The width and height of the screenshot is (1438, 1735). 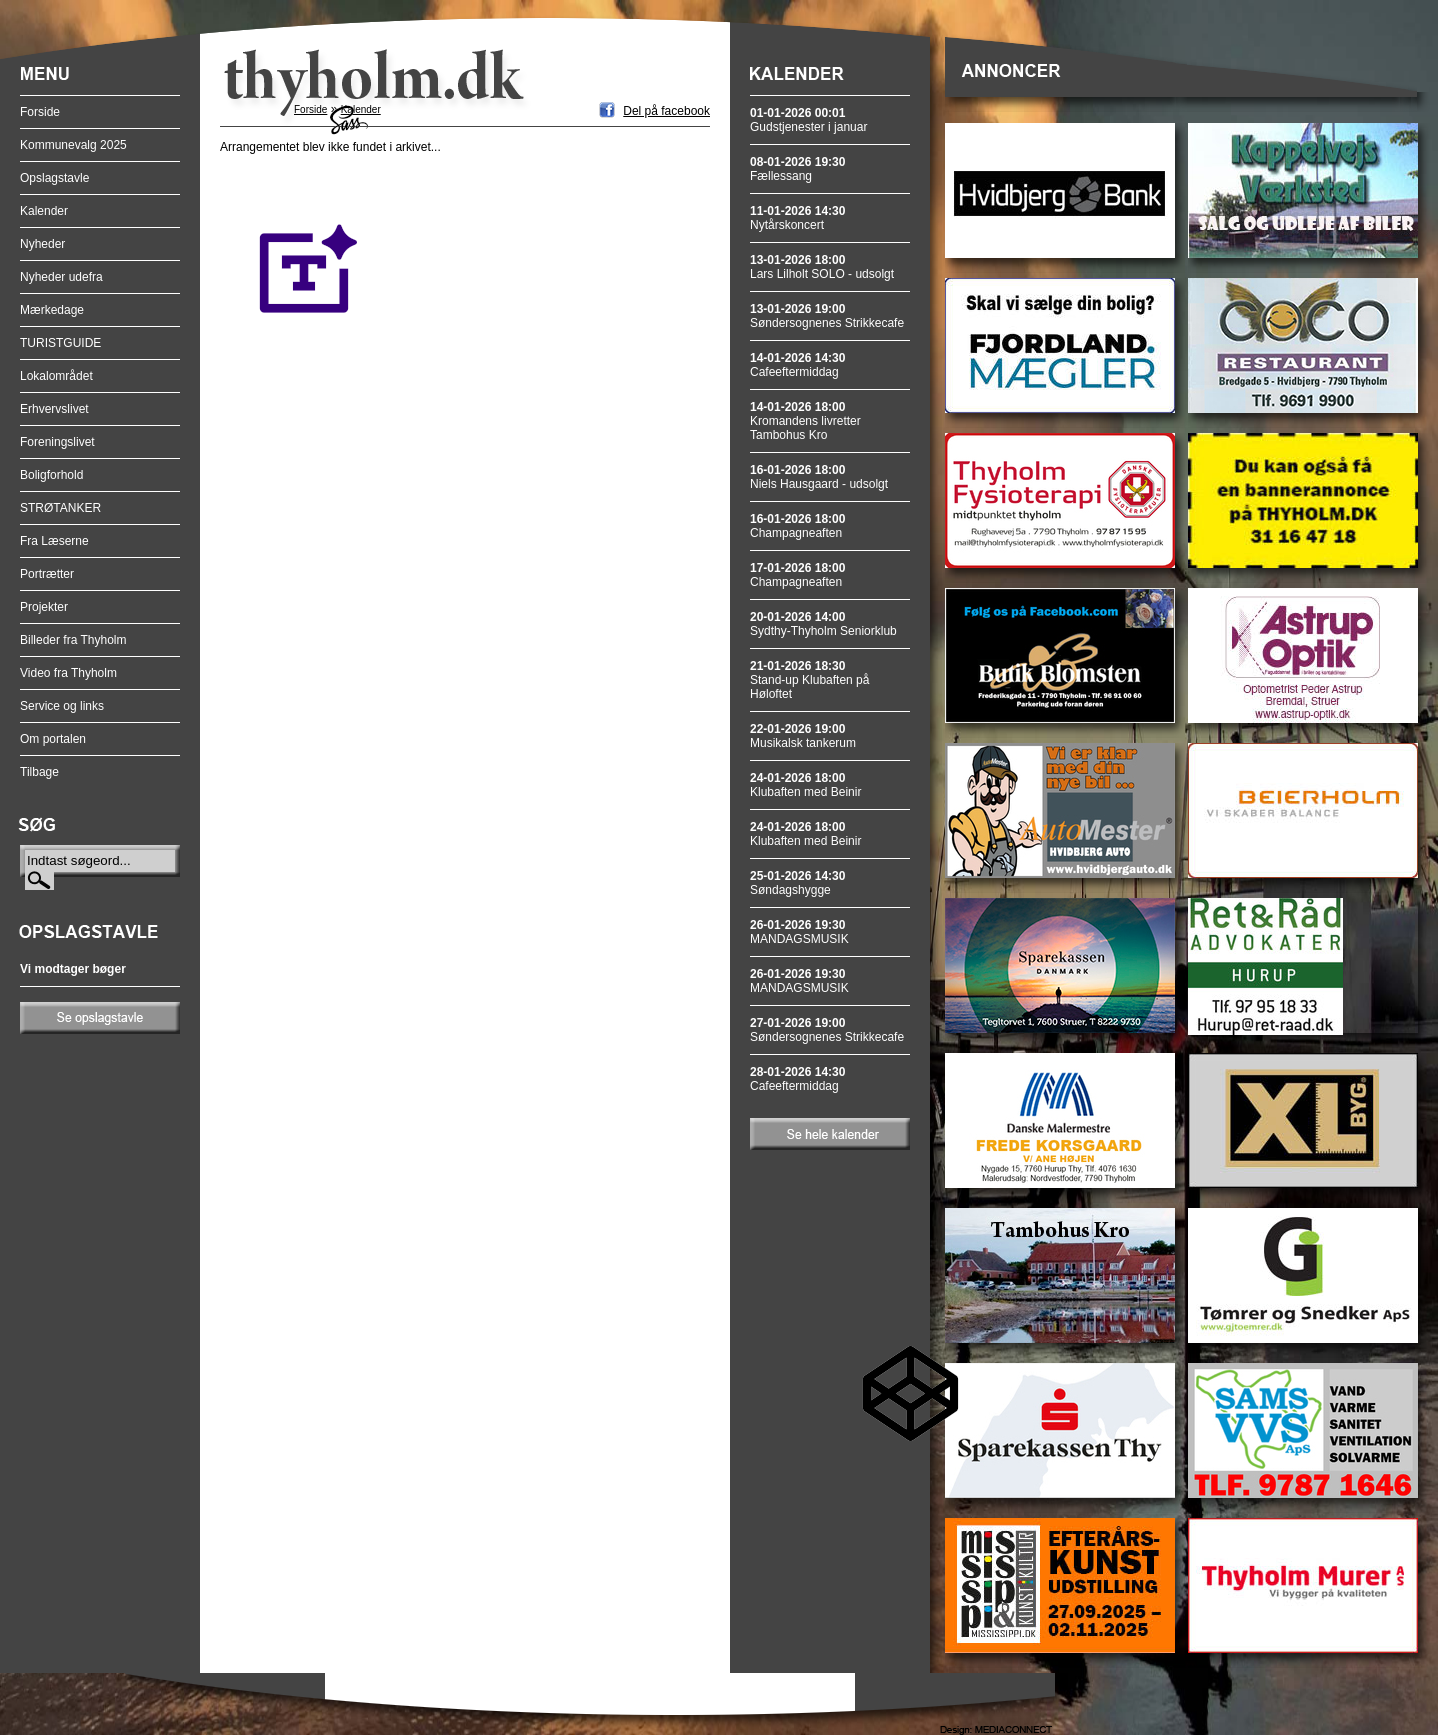 What do you see at coordinates (349, 120) in the screenshot?
I see `Sass CSS preprocessor logo` at bounding box center [349, 120].